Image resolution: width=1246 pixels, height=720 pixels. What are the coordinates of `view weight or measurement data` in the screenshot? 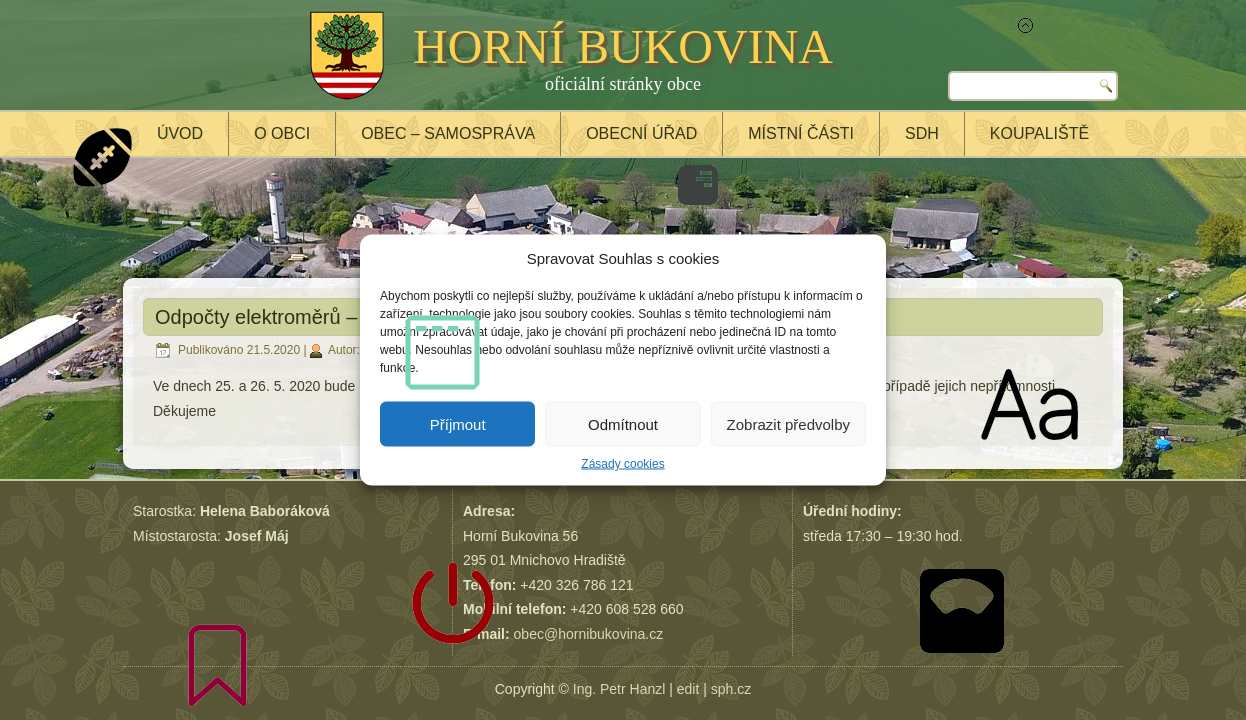 It's located at (962, 611).